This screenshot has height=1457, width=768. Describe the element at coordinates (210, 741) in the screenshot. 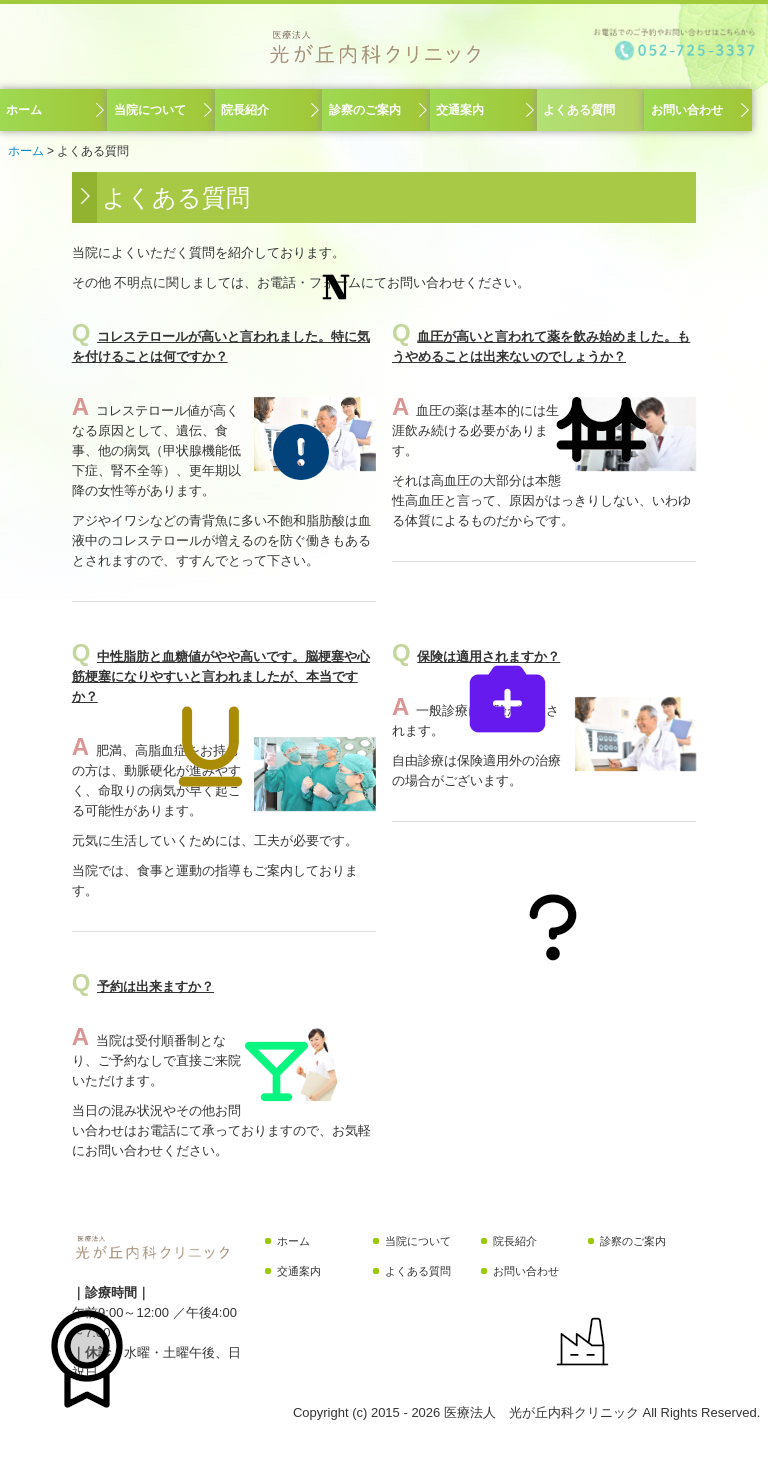

I see `apply underline formatting to selected text` at that location.